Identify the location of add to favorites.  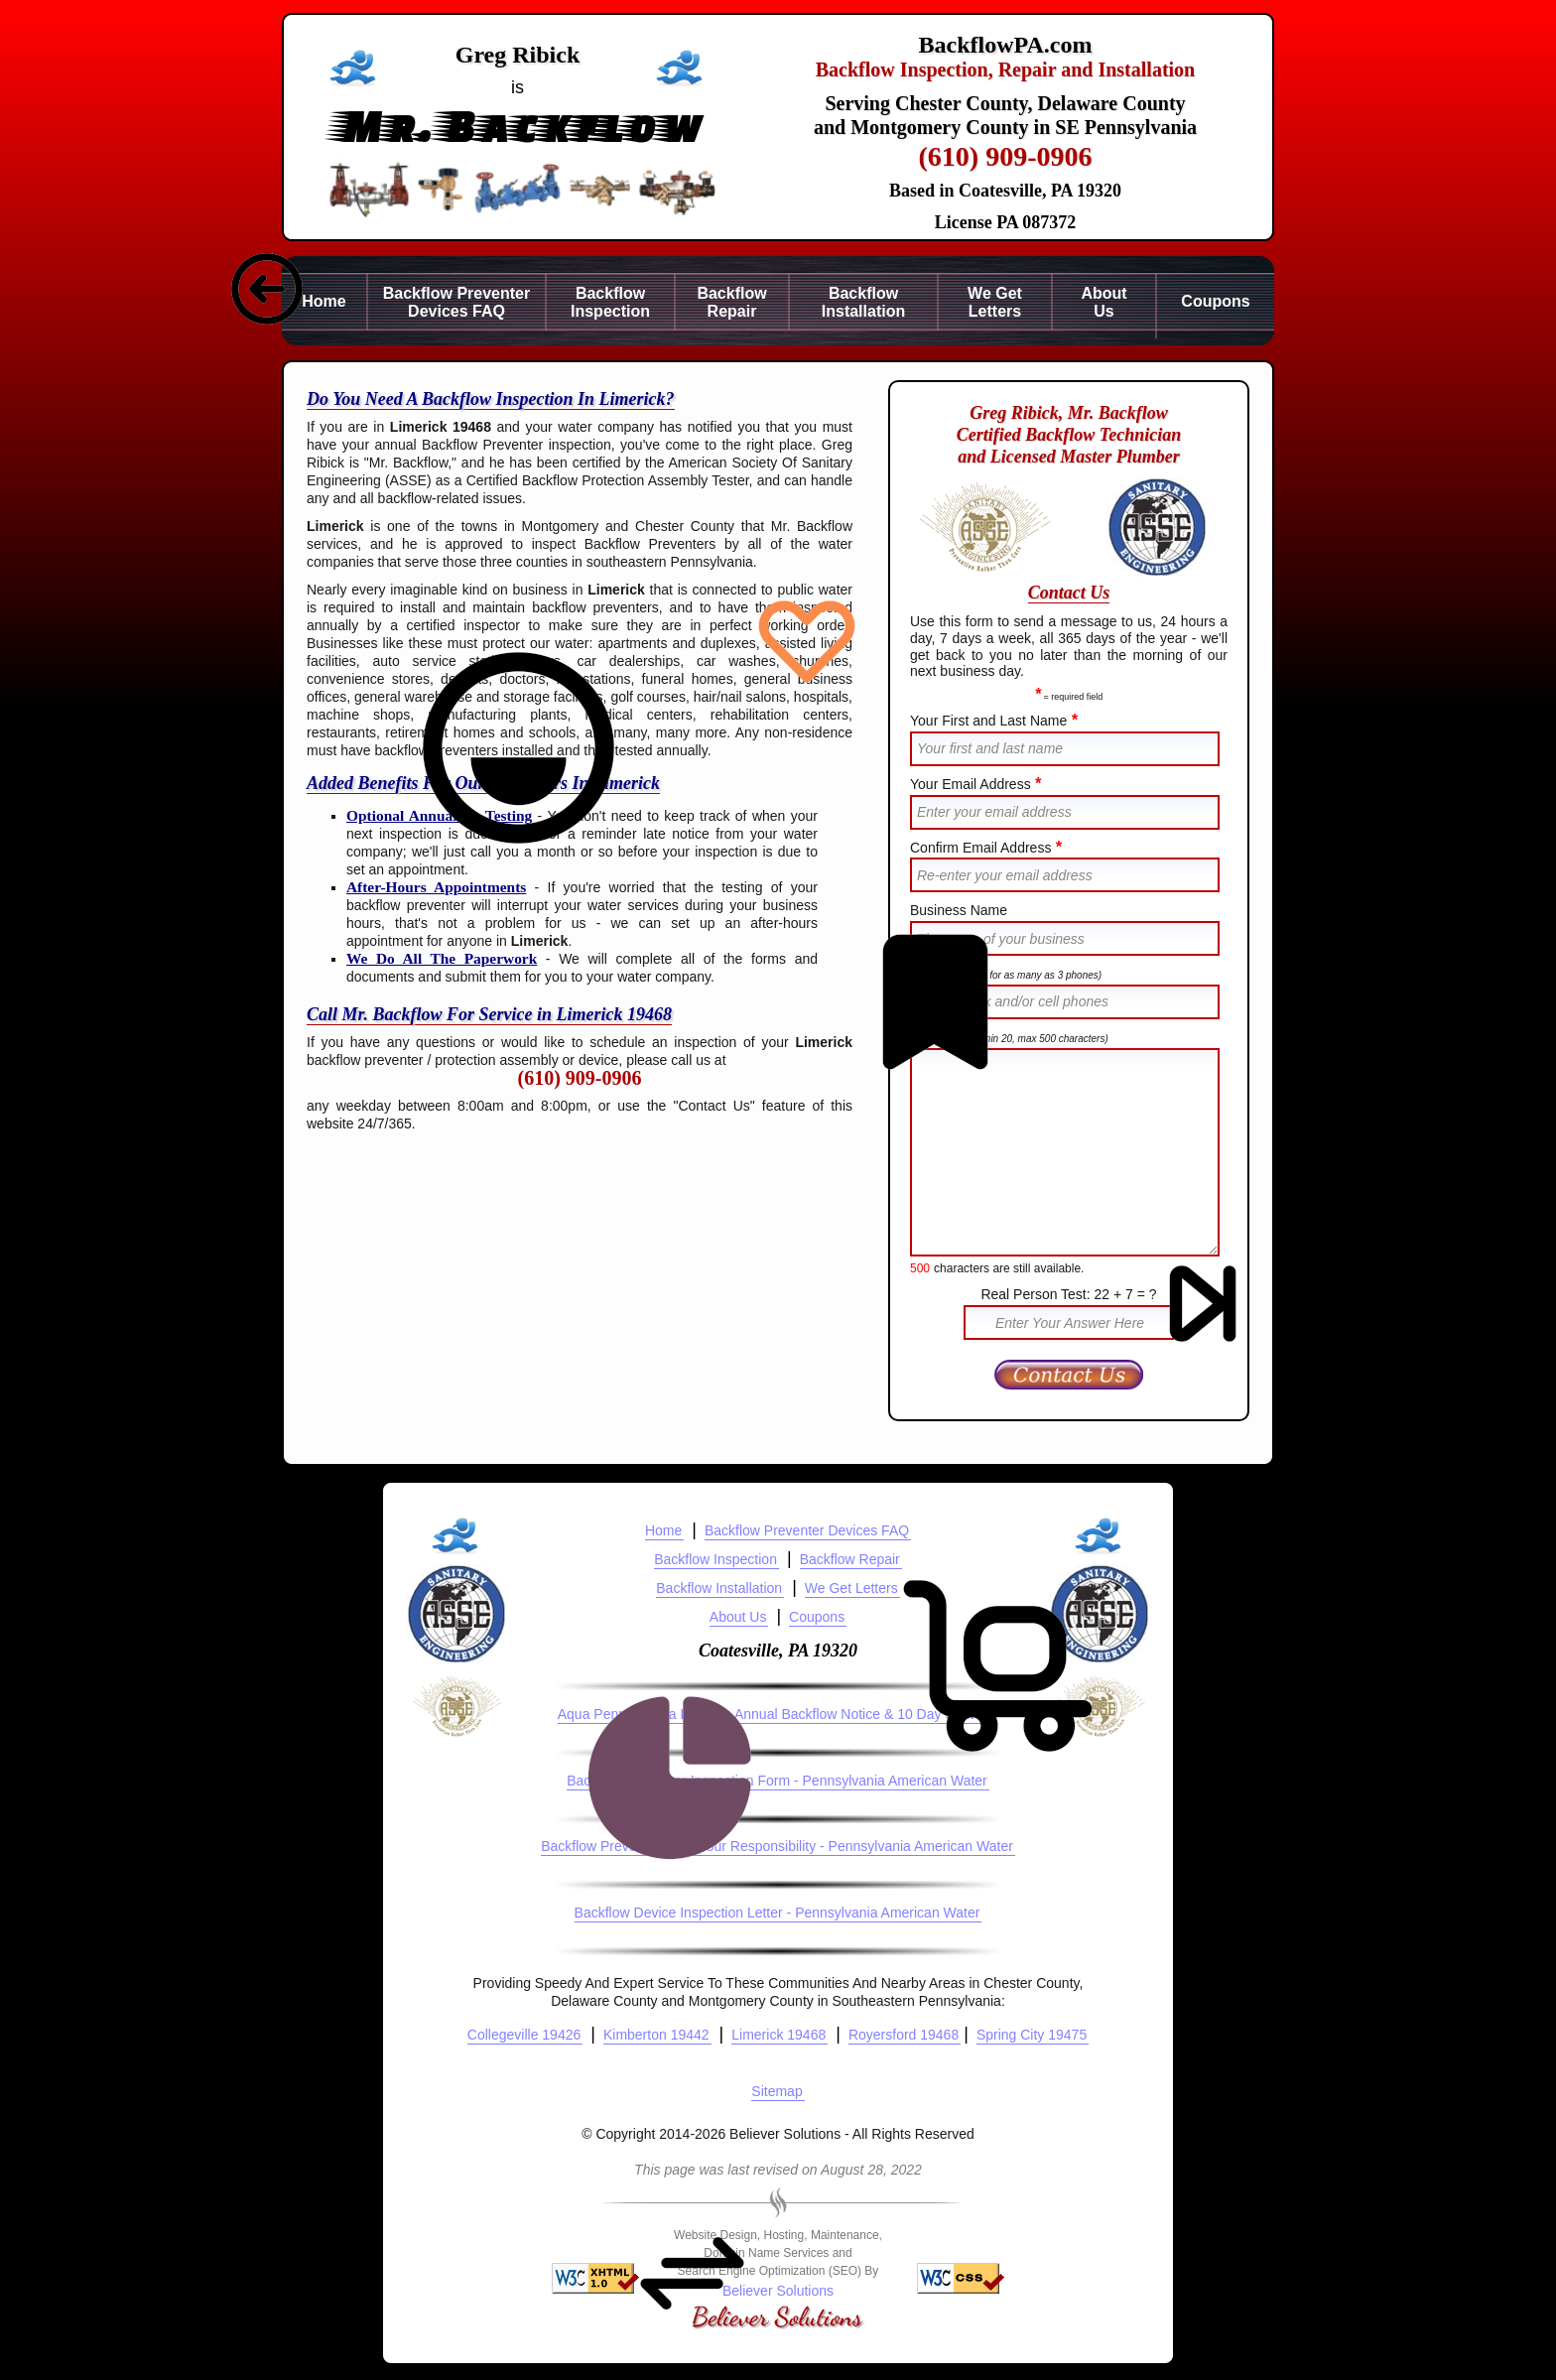
(807, 639).